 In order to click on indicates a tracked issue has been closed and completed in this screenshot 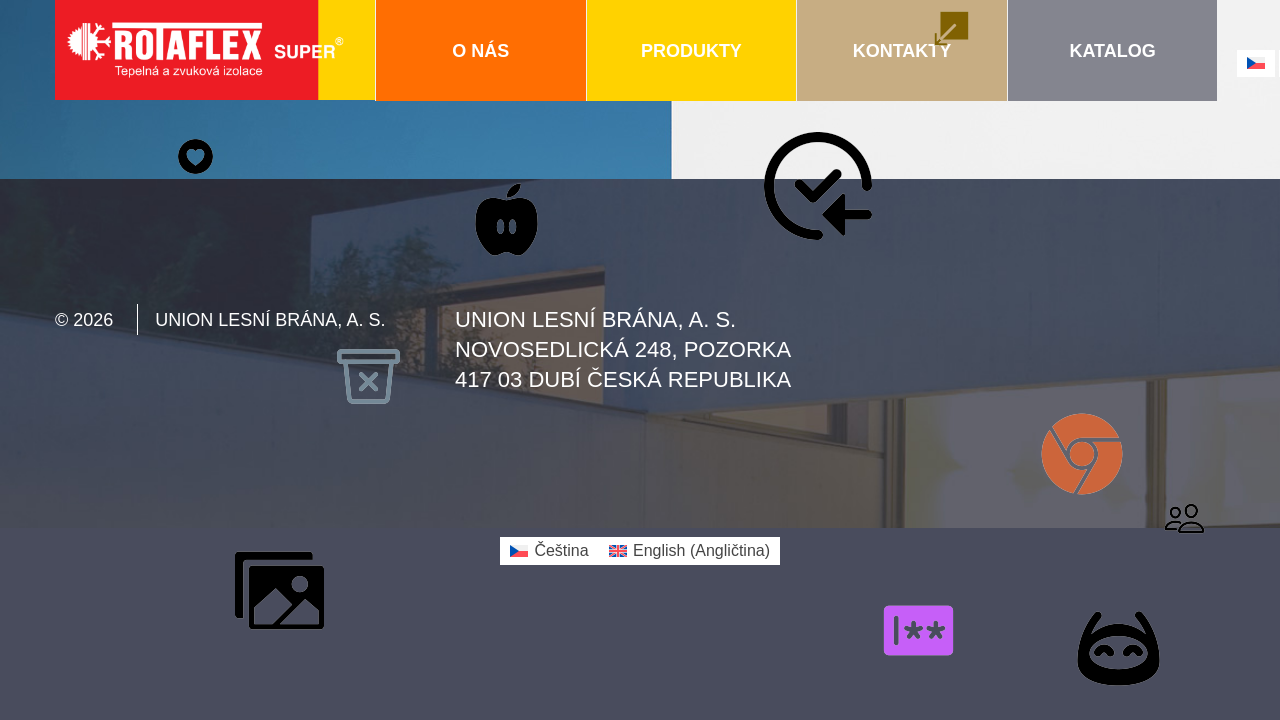, I will do `click(818, 186)`.